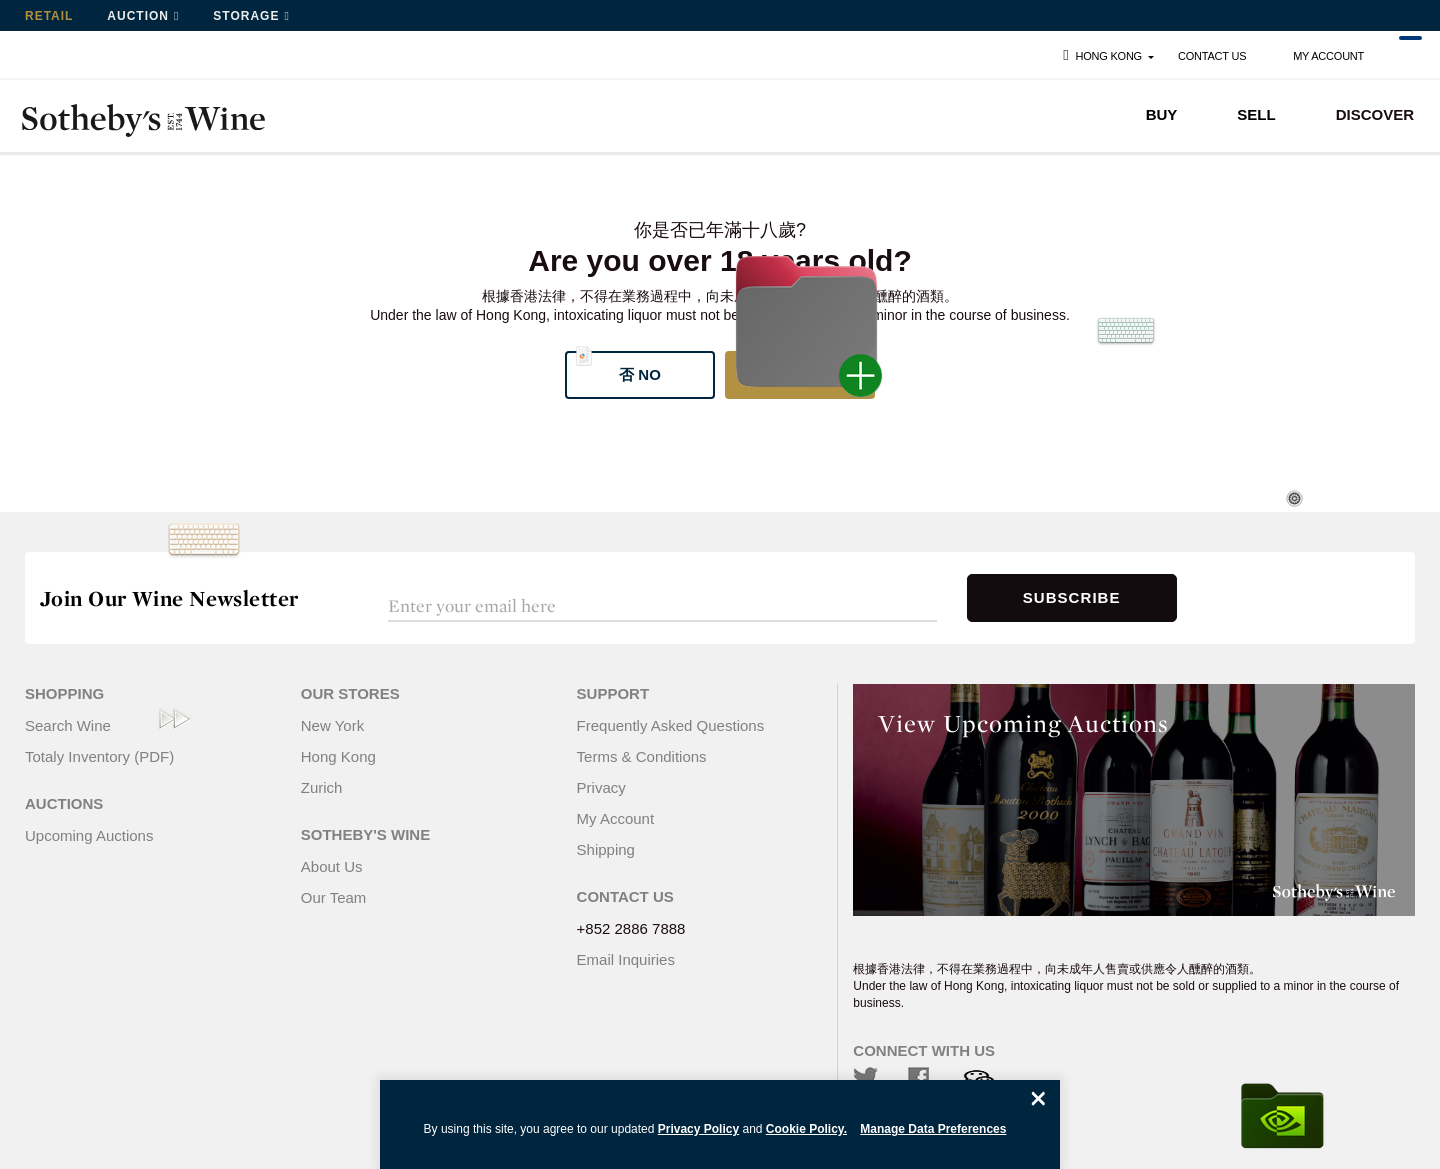 Image resolution: width=1440 pixels, height=1169 pixels. What do you see at coordinates (174, 719) in the screenshot?
I see `skip forward in media playback` at bounding box center [174, 719].